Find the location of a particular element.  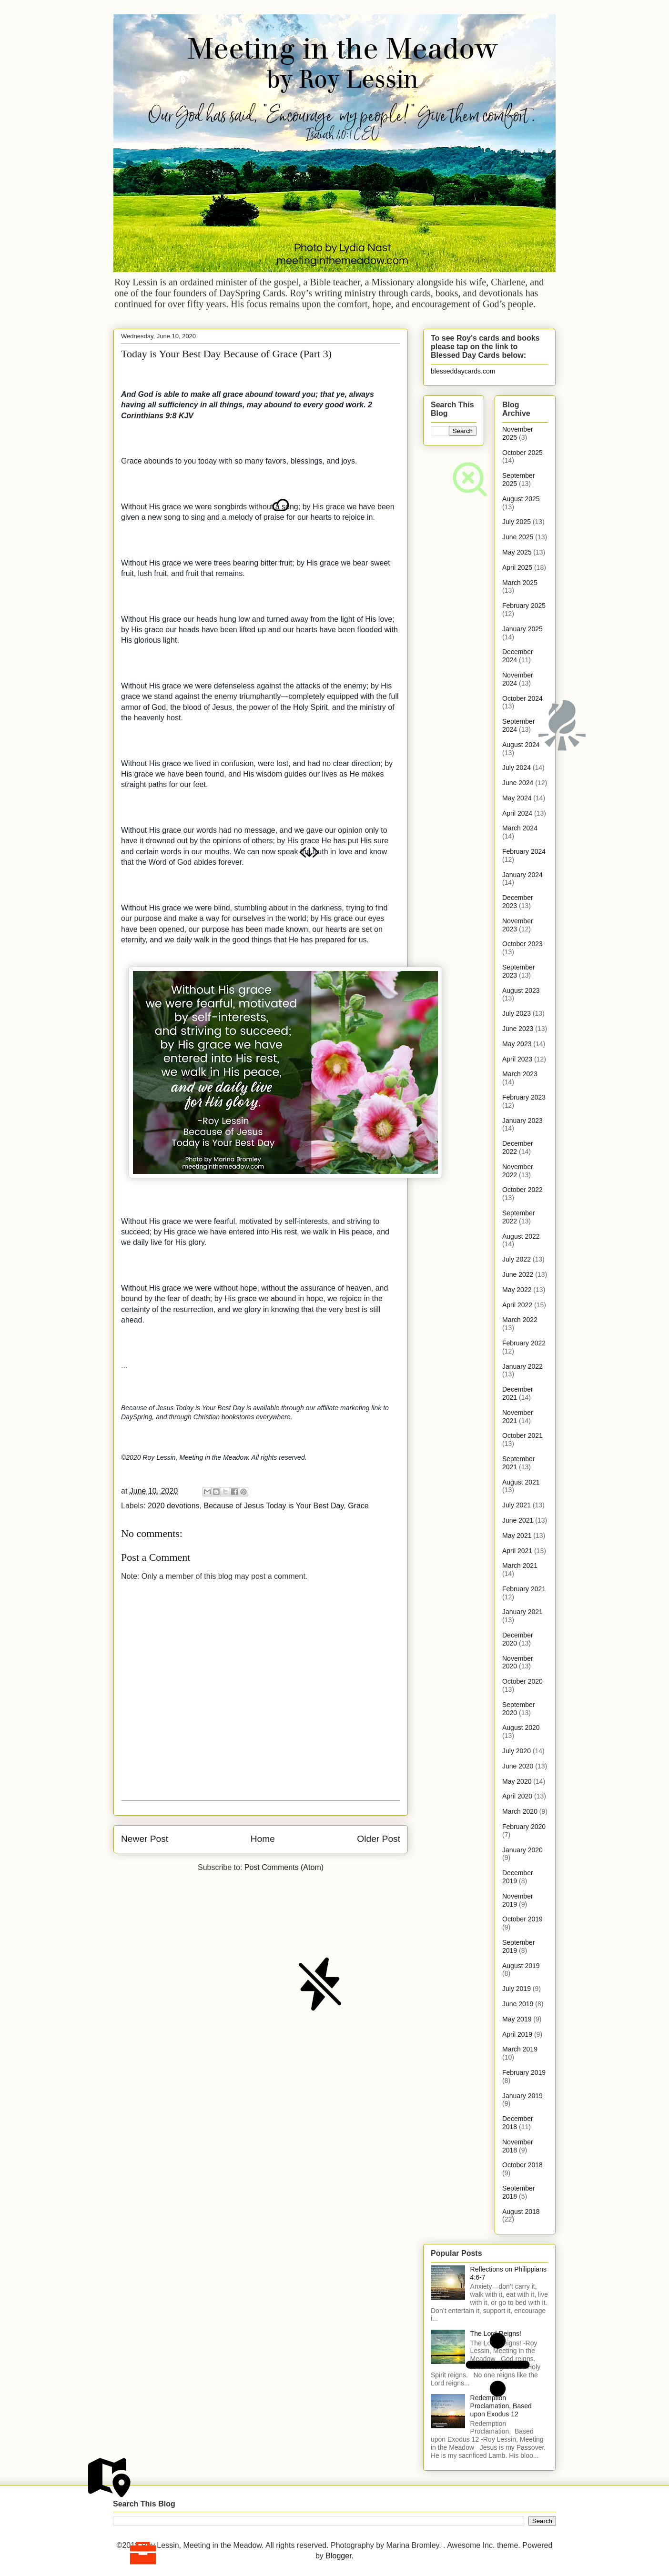

view location on map is located at coordinates (107, 2476).